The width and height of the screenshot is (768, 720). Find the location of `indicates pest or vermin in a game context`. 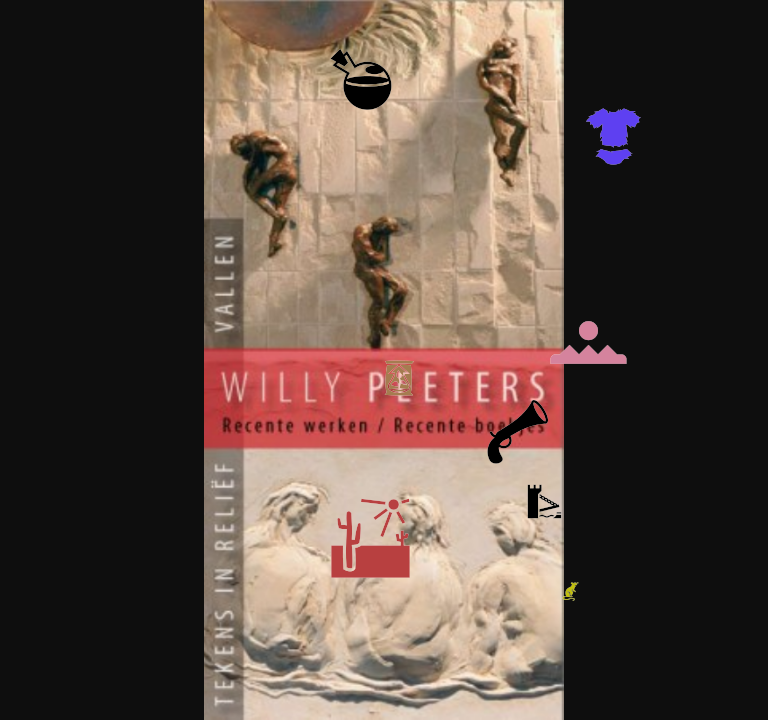

indicates pest or vermin in a game context is located at coordinates (570, 591).